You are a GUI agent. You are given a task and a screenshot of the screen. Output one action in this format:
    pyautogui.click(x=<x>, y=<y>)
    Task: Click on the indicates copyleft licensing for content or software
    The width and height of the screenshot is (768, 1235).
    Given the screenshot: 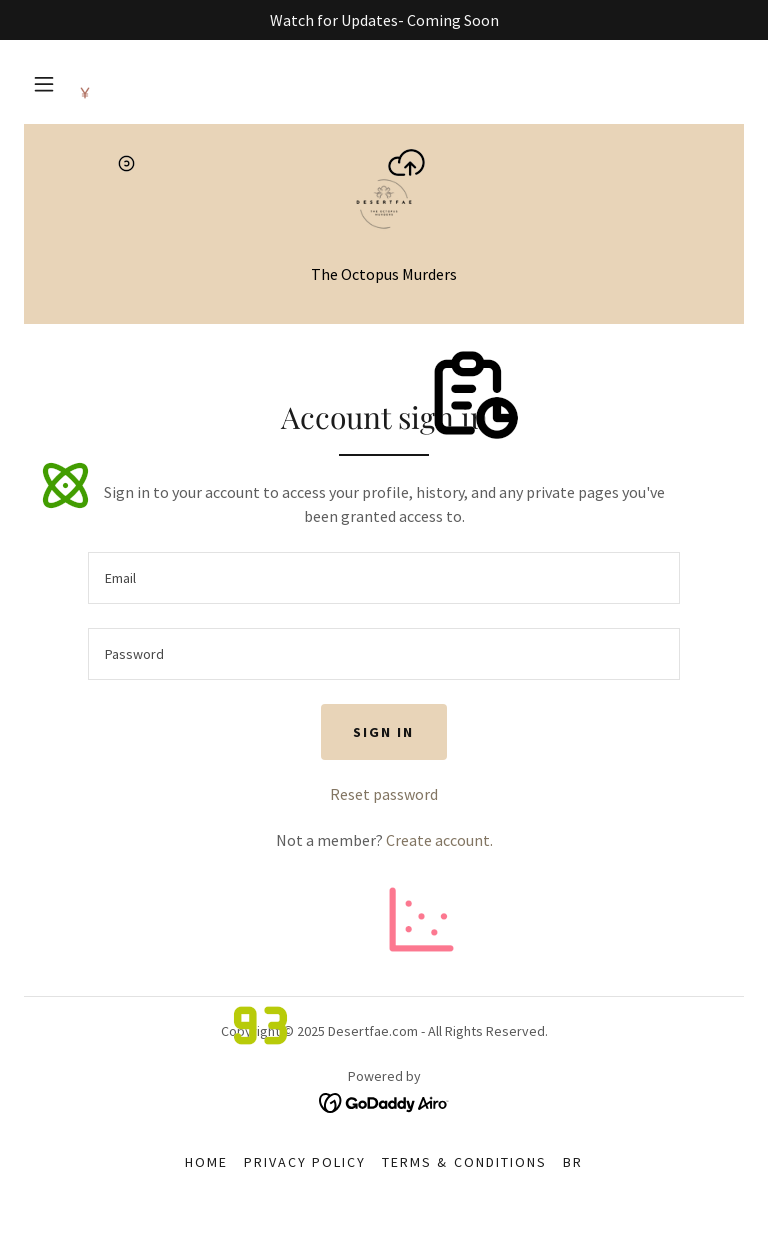 What is the action you would take?
    pyautogui.click(x=126, y=163)
    